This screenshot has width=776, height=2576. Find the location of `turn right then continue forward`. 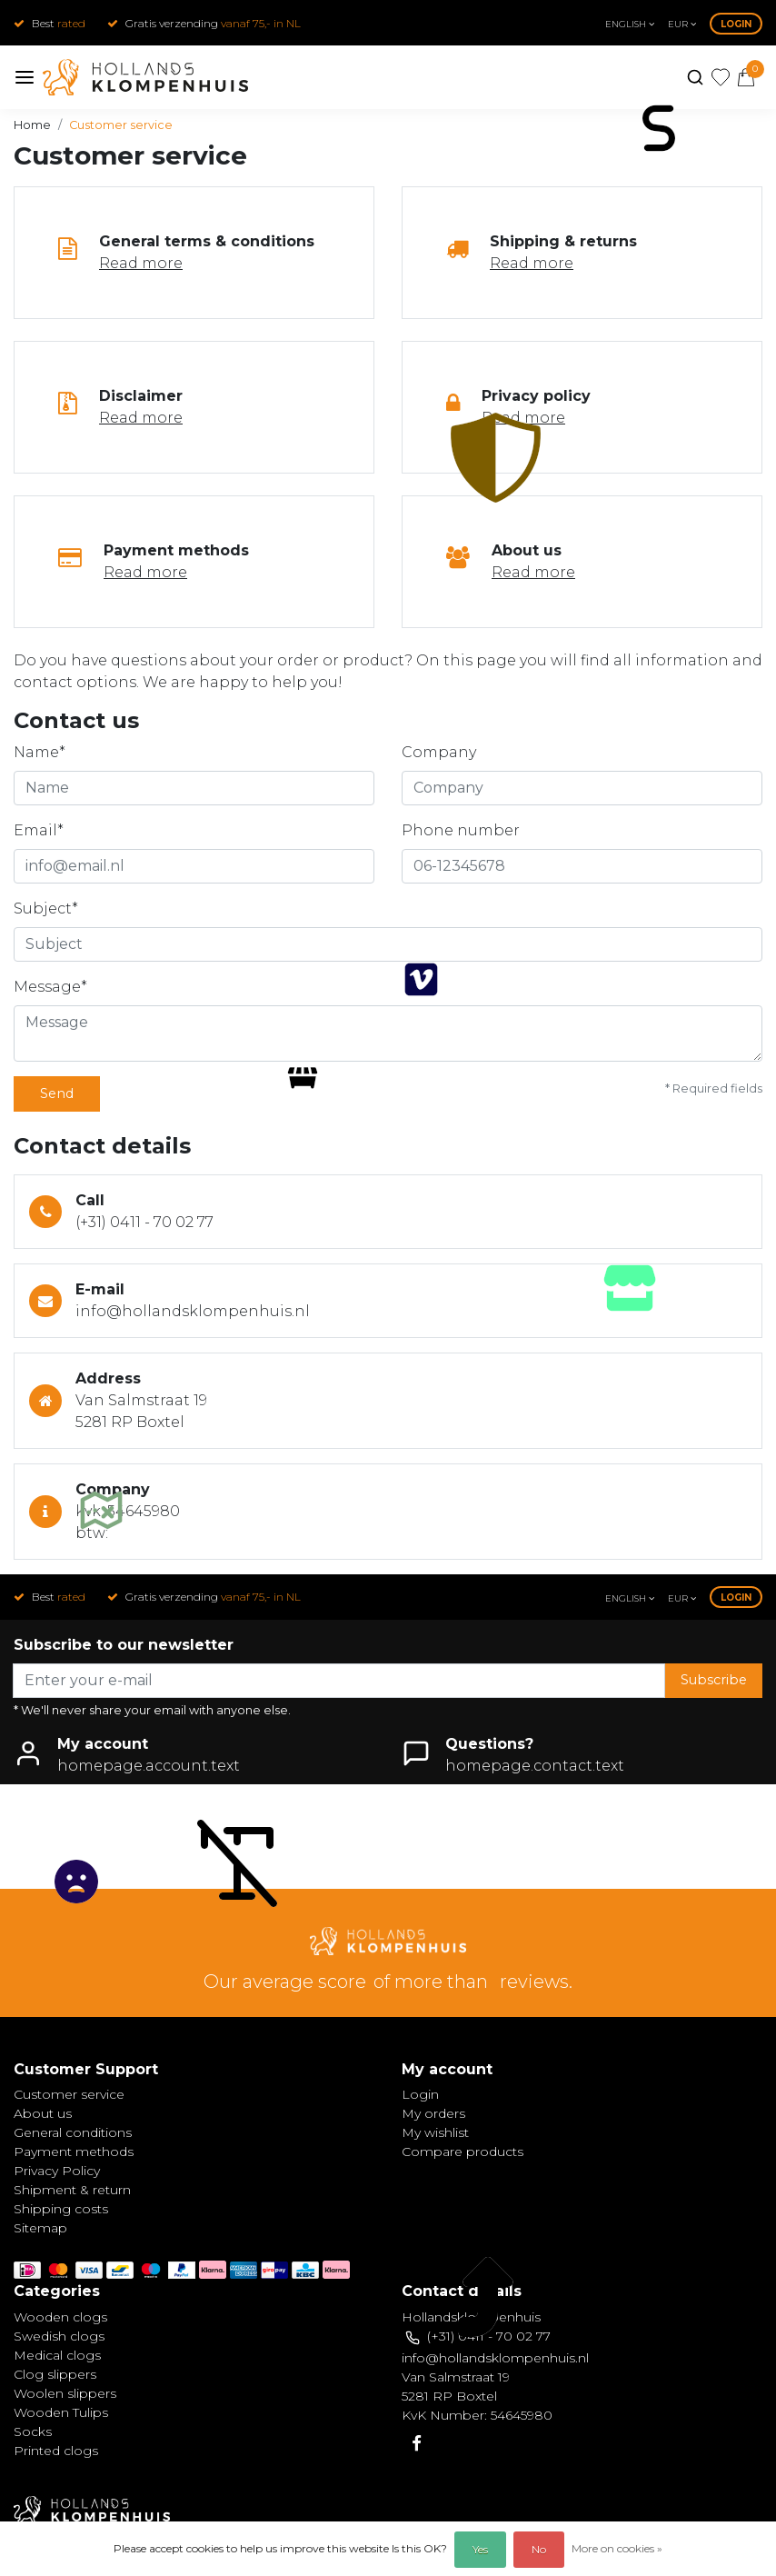

turn right then continue forward is located at coordinates (488, 2297).